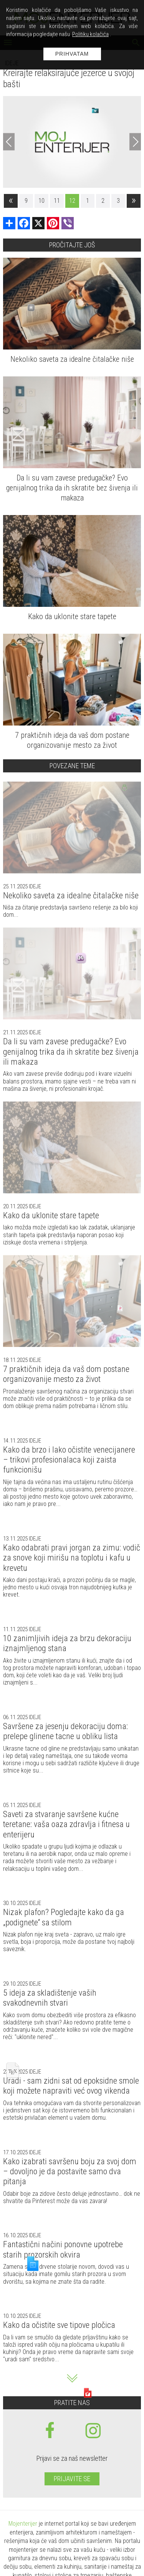  Describe the element at coordinates (120, 1308) in the screenshot. I see `a pascal programming language source file` at that location.